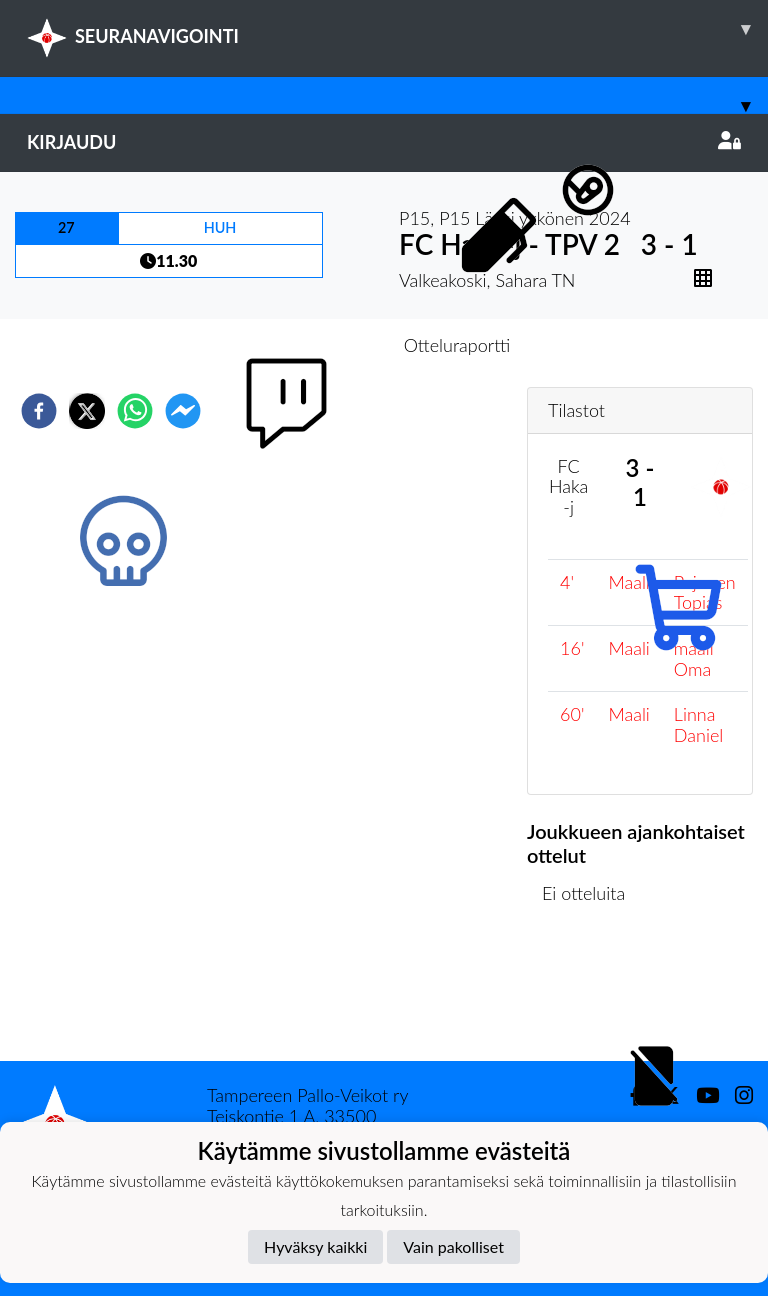 This screenshot has height=1296, width=768. What do you see at coordinates (680, 609) in the screenshot?
I see `view your shopping cart` at bounding box center [680, 609].